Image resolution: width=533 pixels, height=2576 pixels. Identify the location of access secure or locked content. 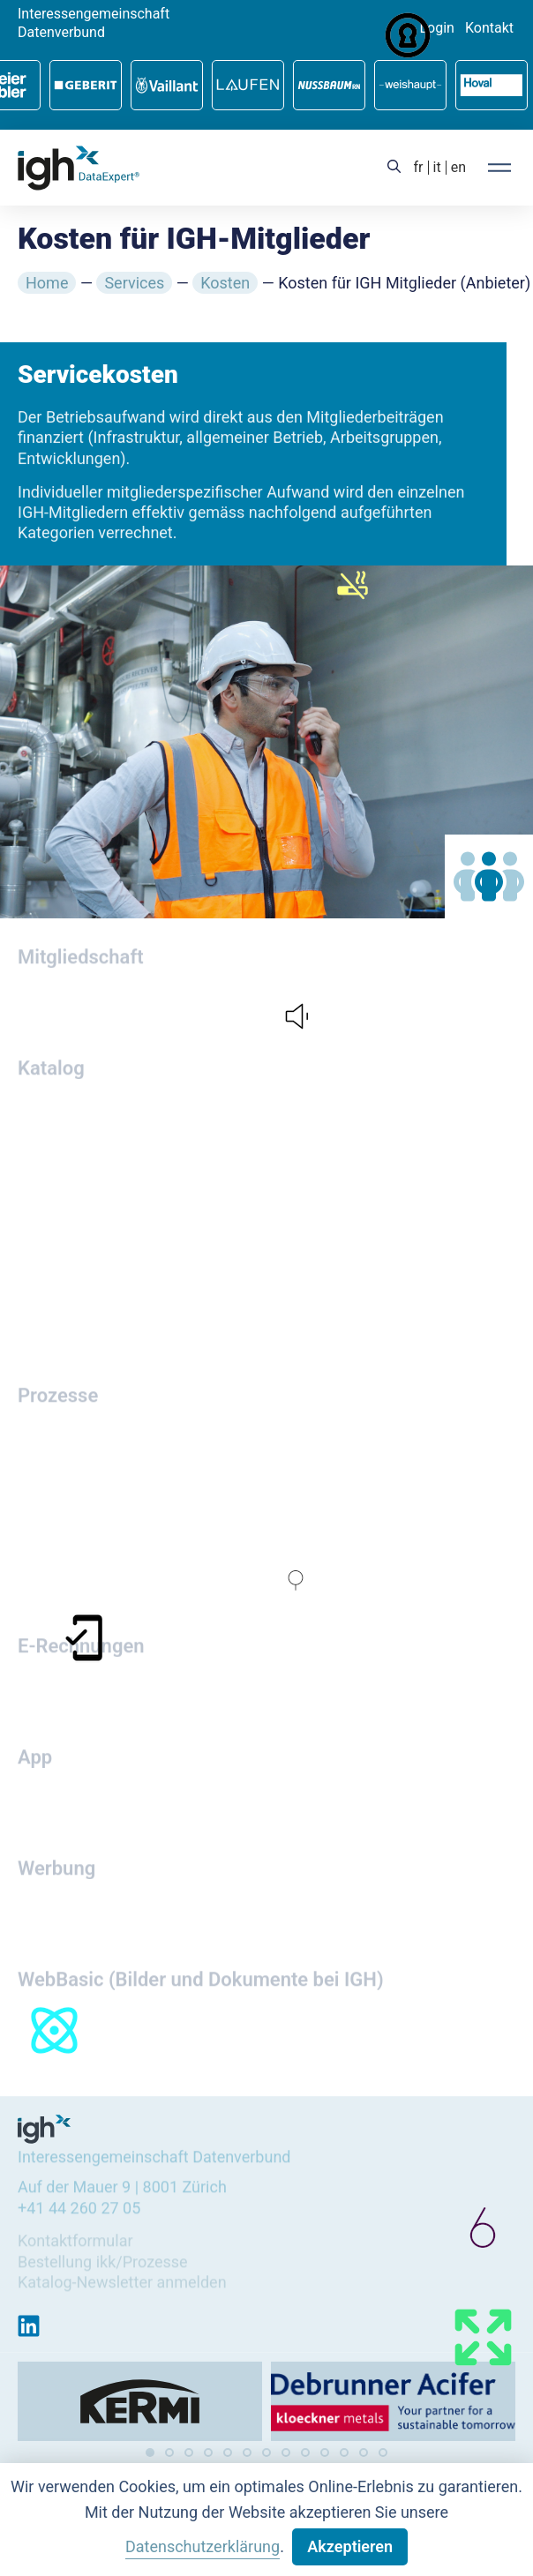
(408, 35).